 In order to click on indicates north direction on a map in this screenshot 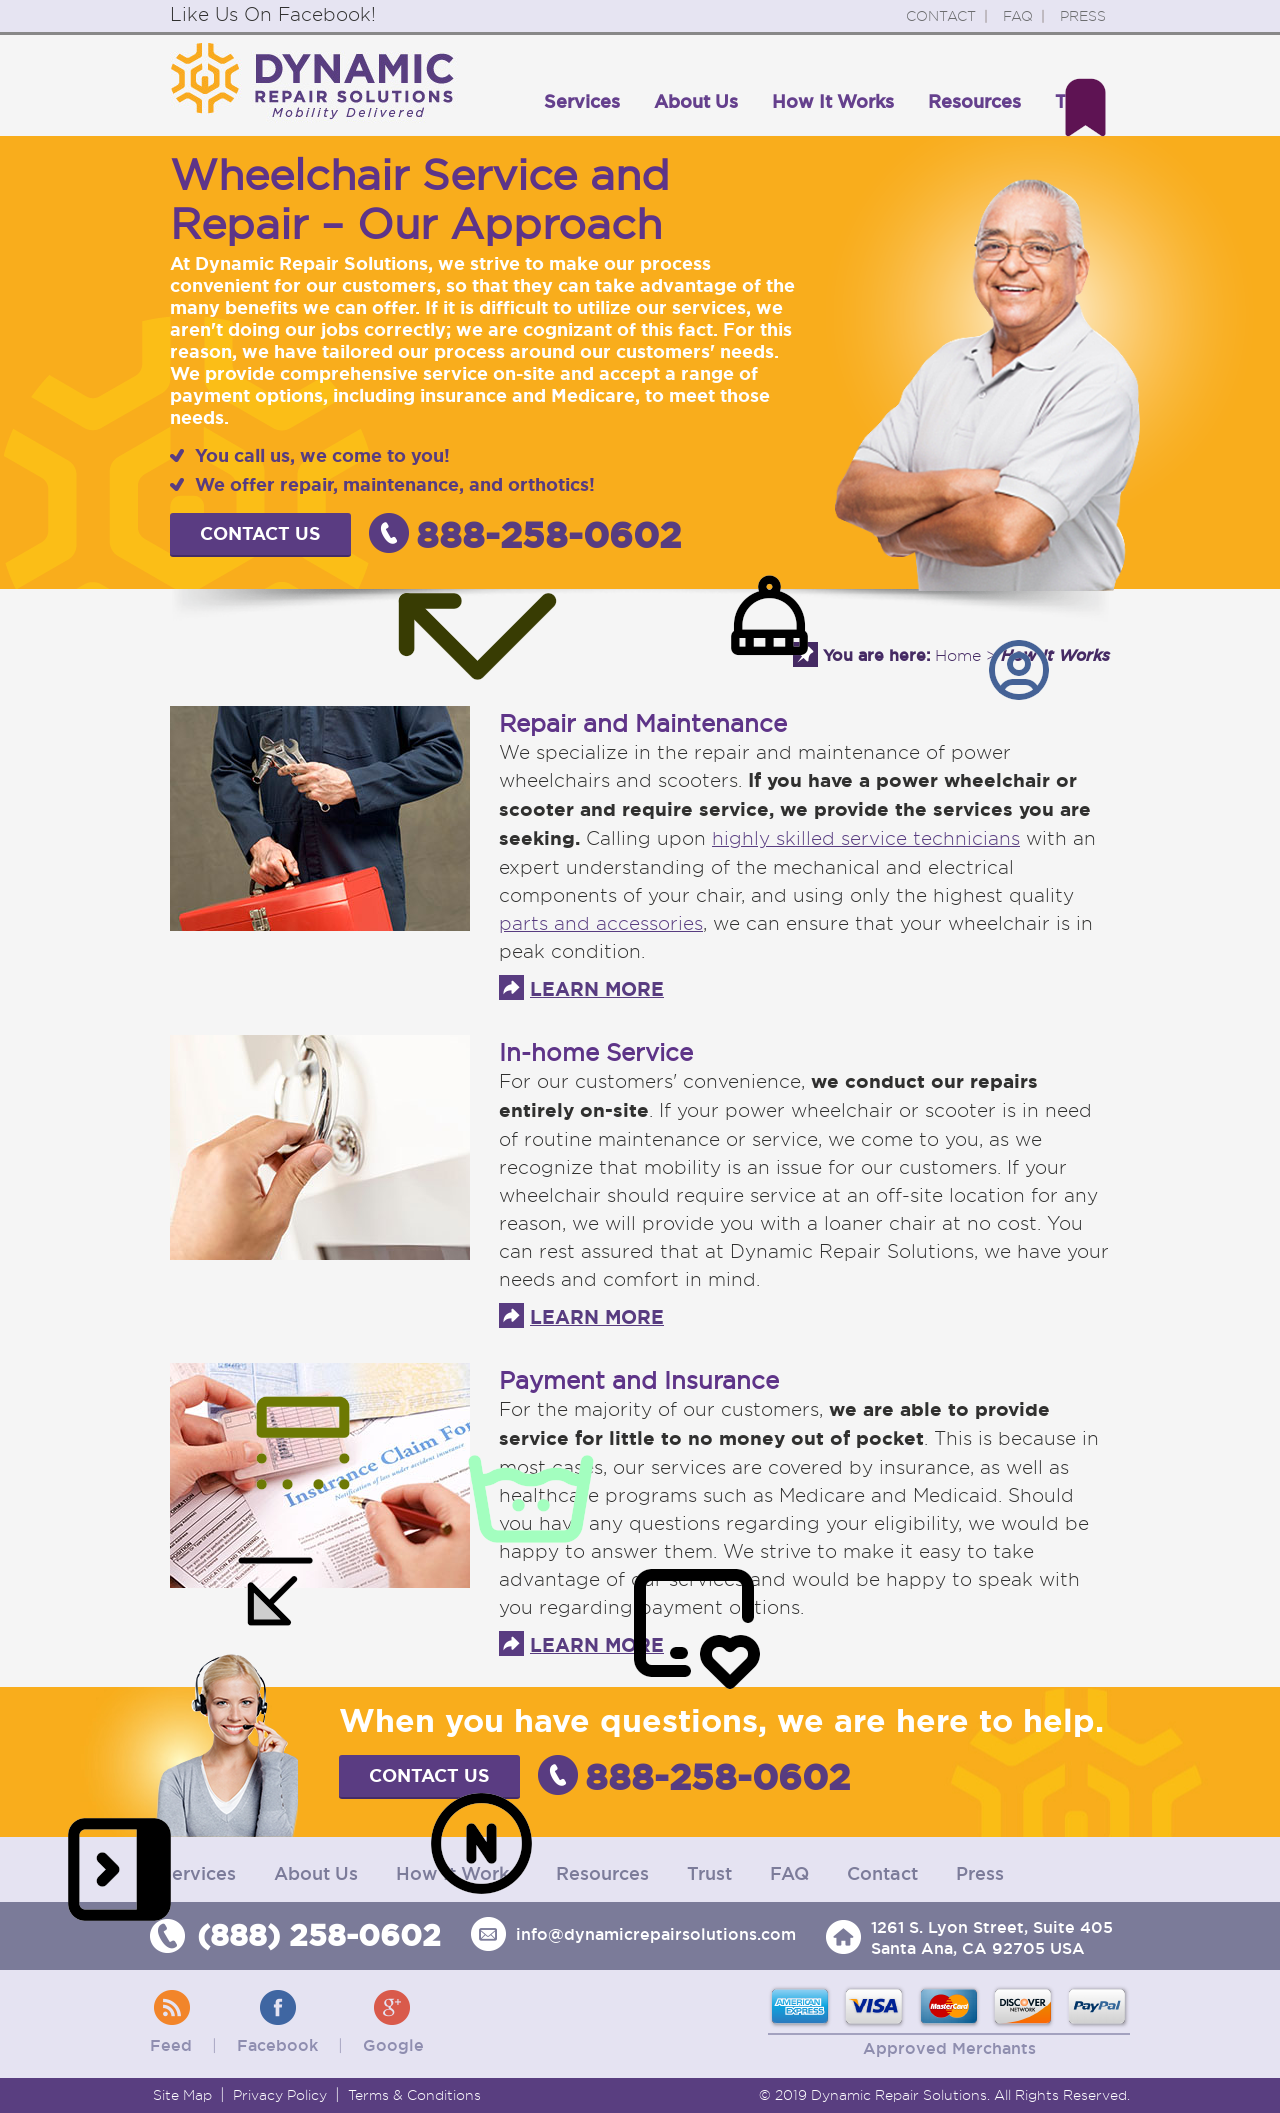, I will do `click(481, 1843)`.